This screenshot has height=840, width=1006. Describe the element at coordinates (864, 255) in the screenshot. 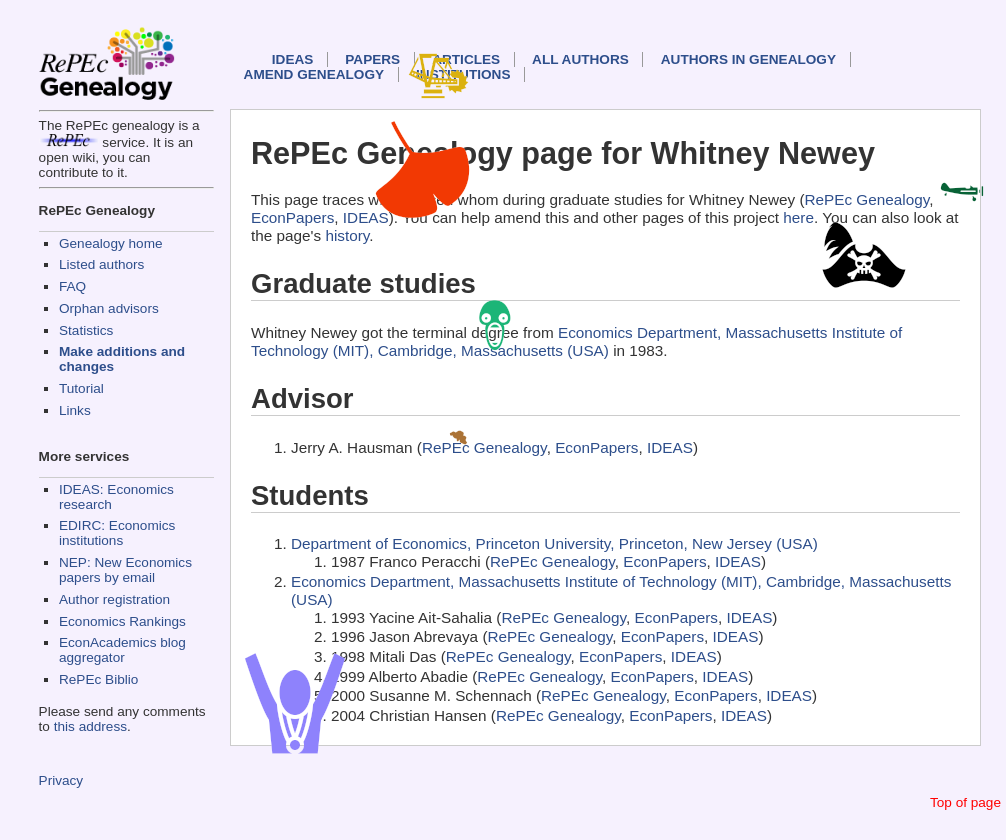

I see `select pirate character or theme` at that location.